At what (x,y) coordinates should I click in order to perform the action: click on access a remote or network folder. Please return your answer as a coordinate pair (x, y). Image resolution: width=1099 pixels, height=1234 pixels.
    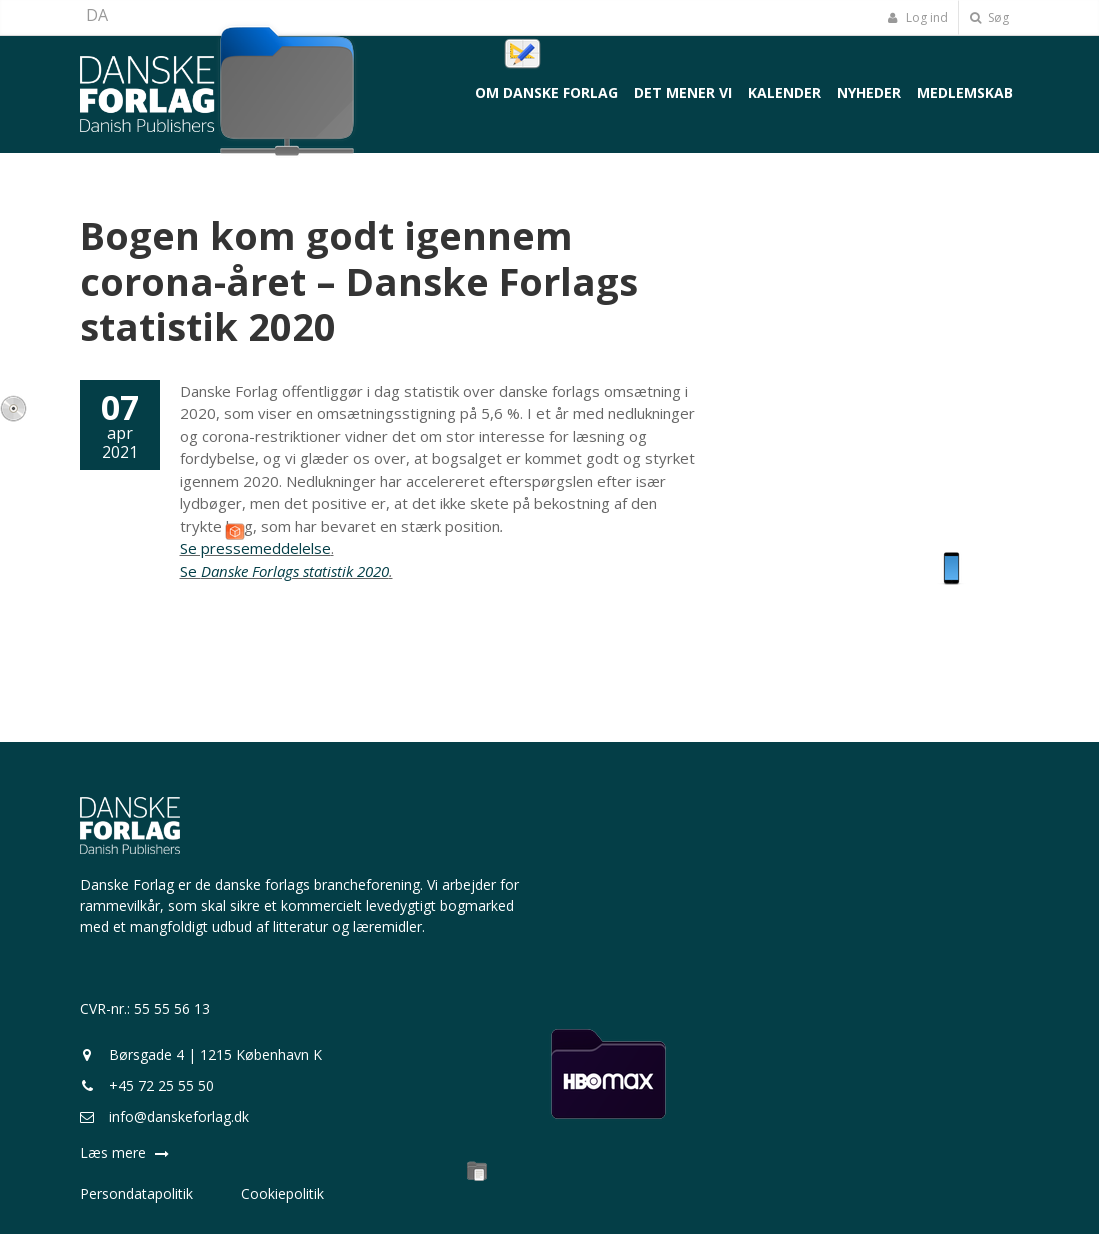
    Looking at the image, I should click on (287, 89).